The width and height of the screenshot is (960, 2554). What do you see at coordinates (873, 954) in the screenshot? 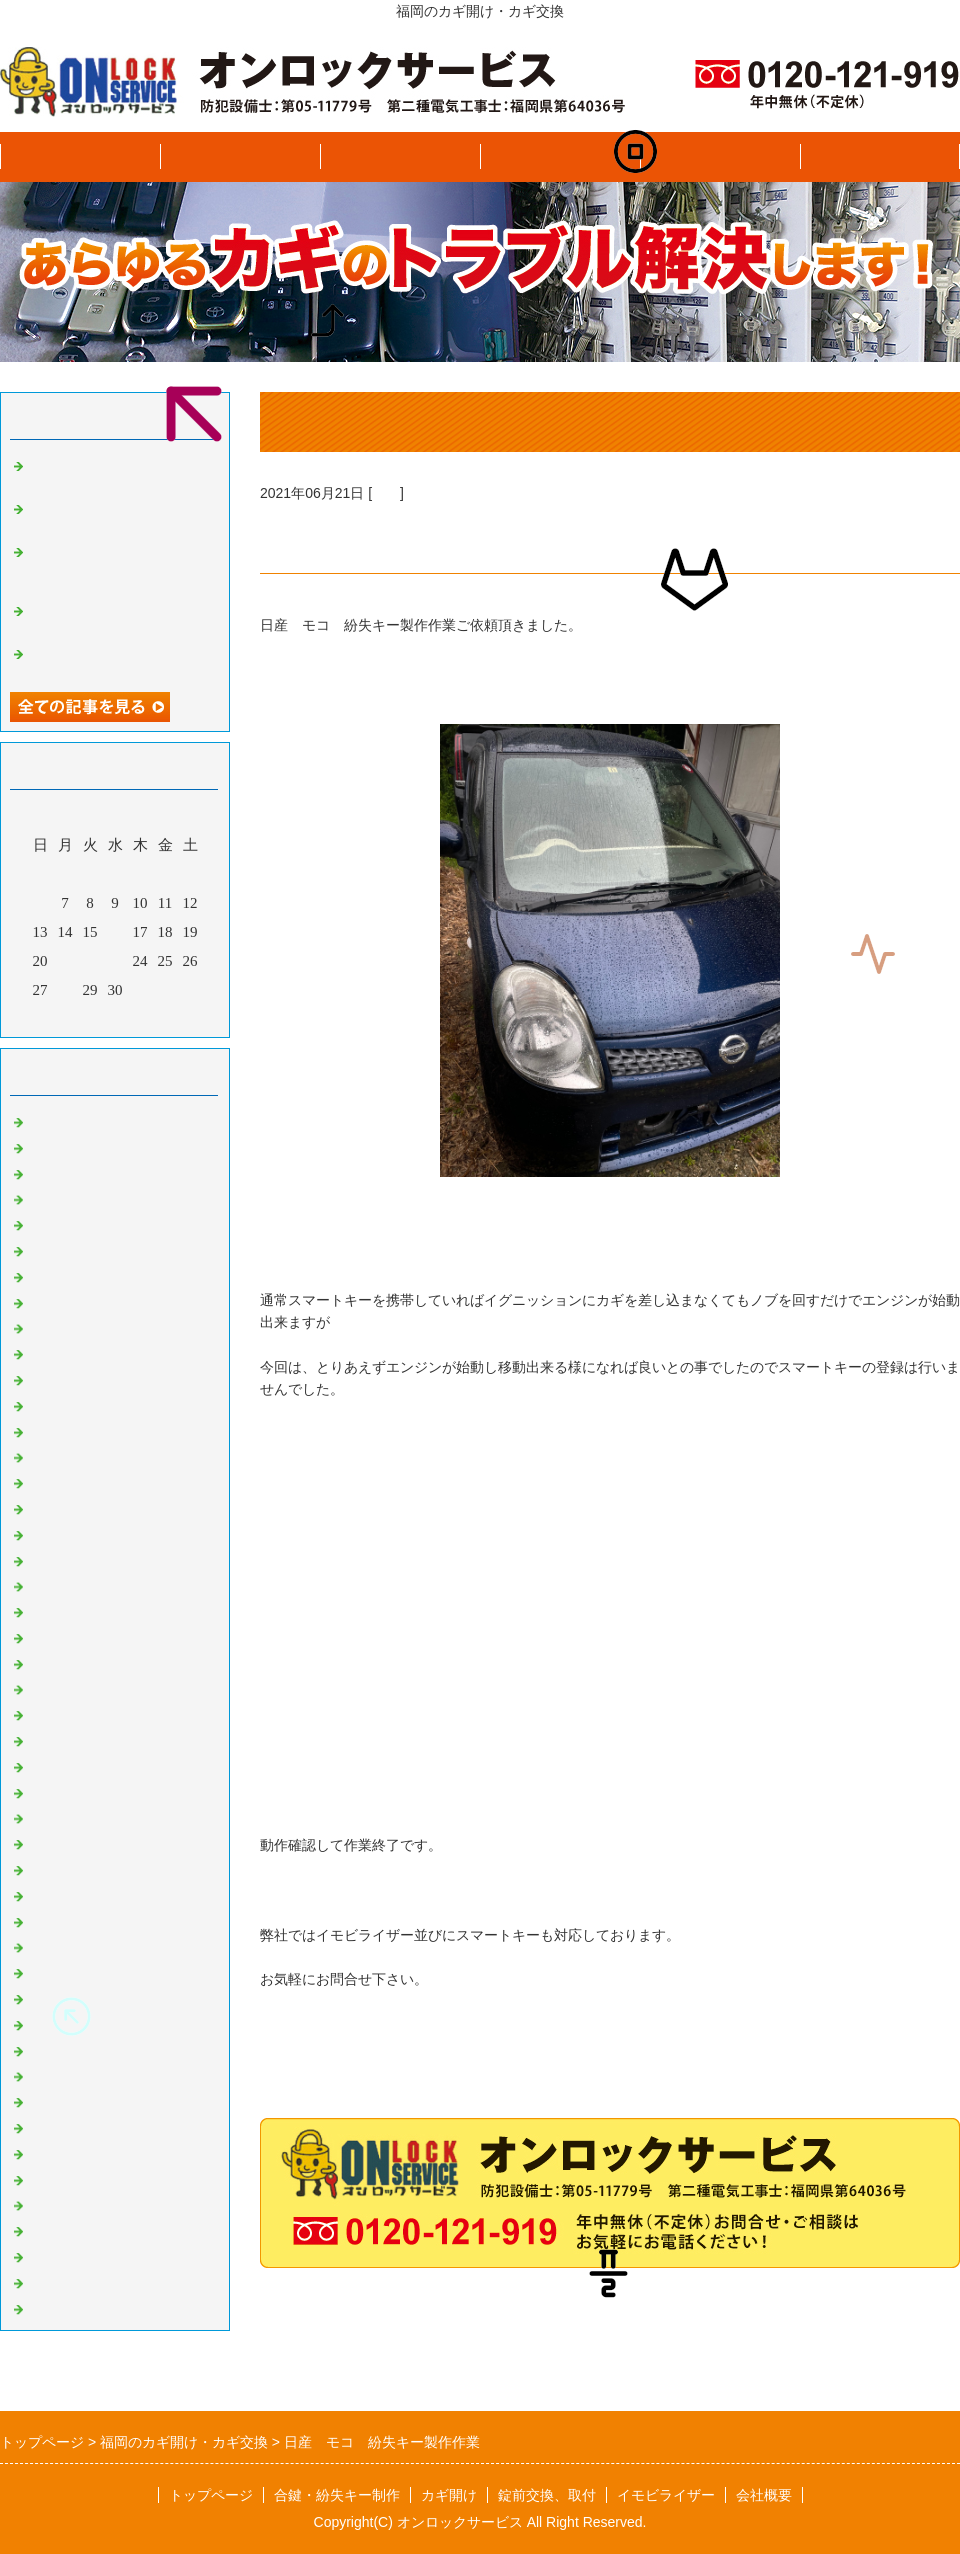
I see `view activity or health metrics` at bounding box center [873, 954].